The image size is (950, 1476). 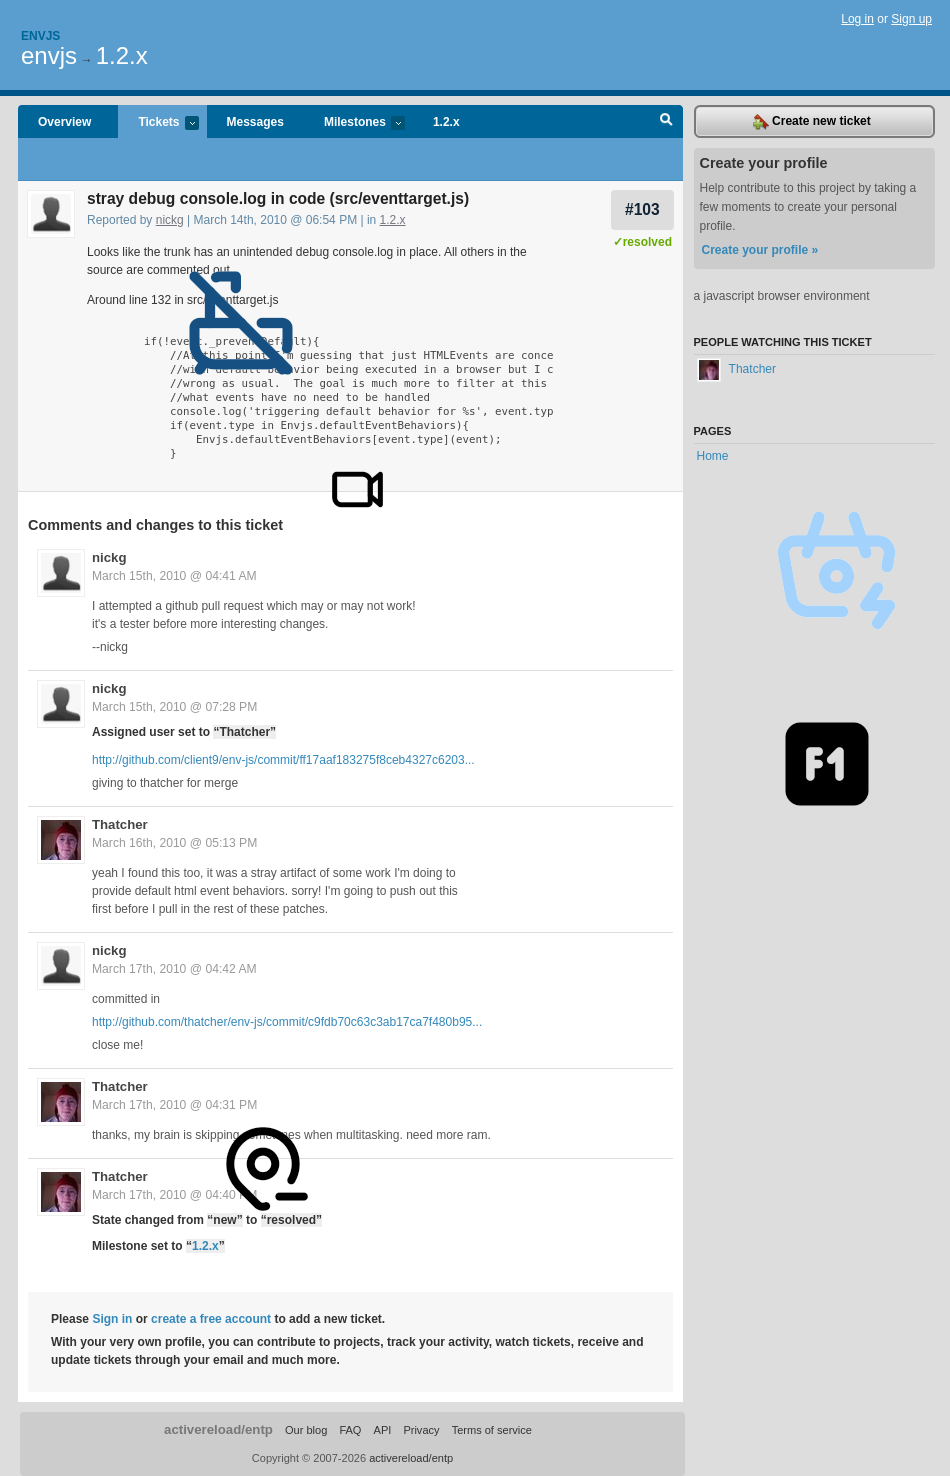 I want to click on access F1 help or documentation, so click(x=827, y=764).